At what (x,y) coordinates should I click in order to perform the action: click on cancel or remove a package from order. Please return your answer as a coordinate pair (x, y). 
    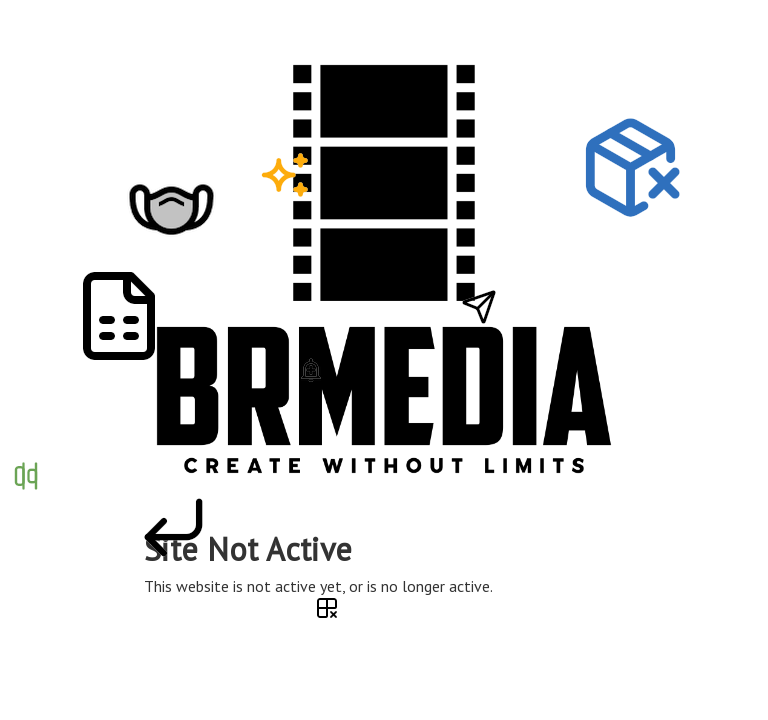
    Looking at the image, I should click on (630, 167).